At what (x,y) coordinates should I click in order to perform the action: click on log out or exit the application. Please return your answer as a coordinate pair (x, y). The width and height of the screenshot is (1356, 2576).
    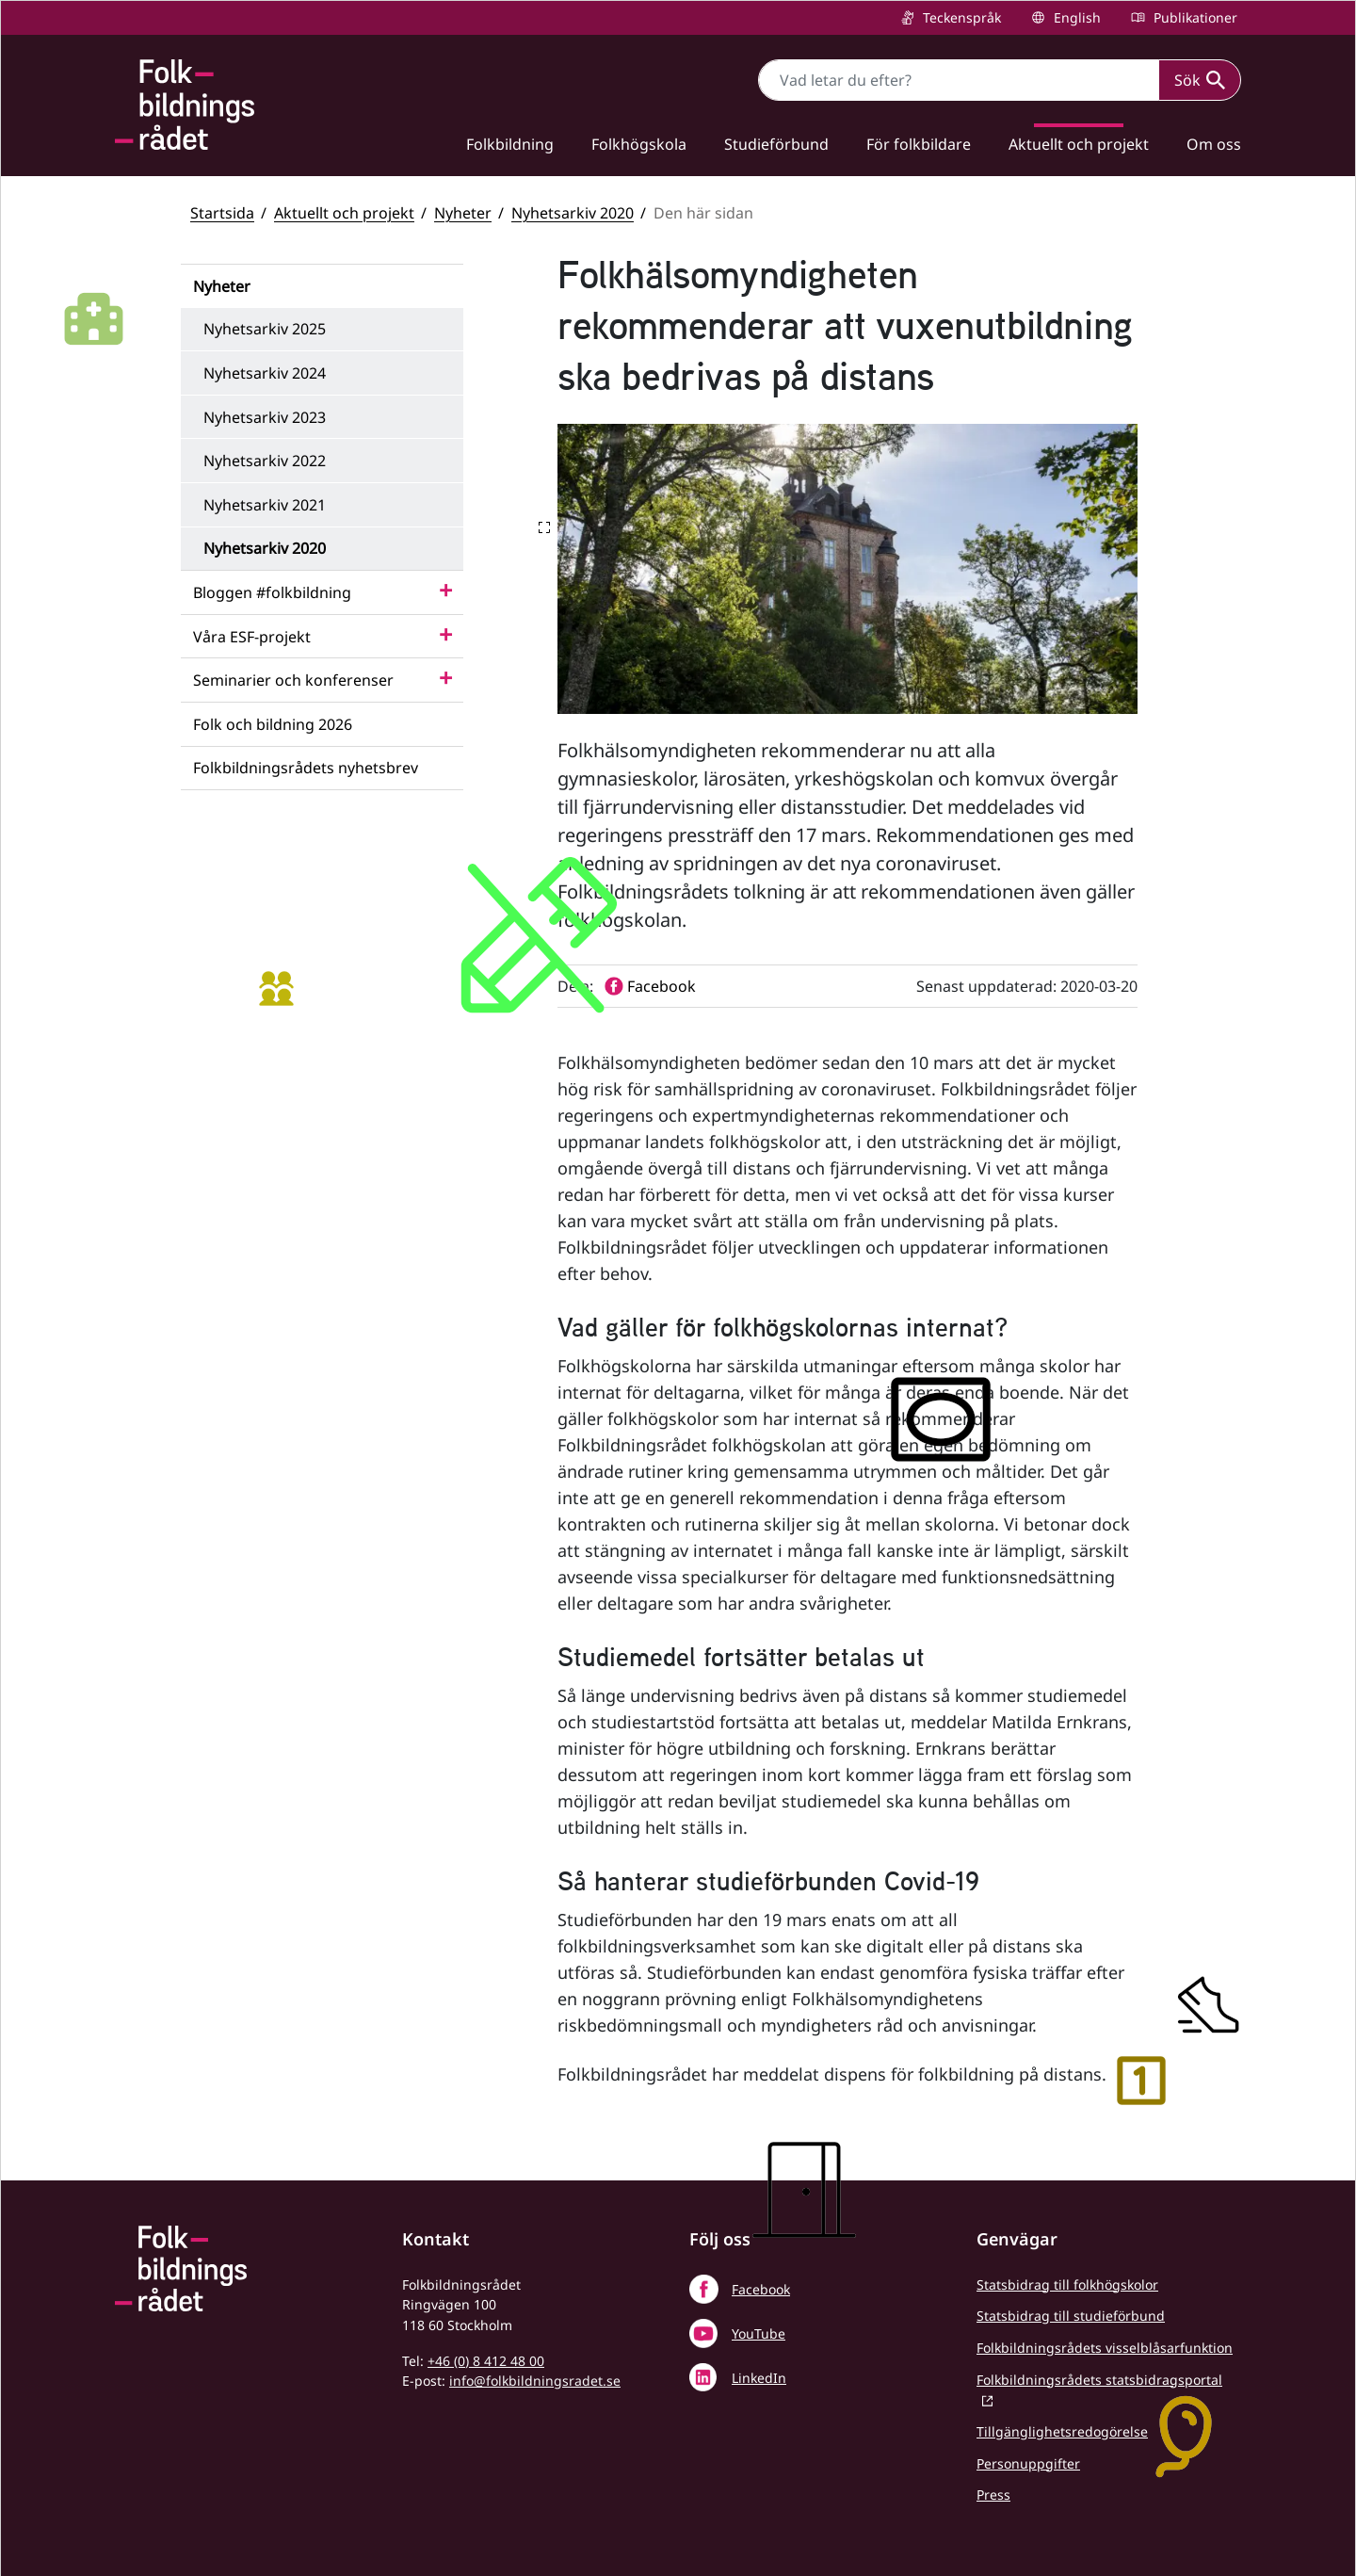
    Looking at the image, I should click on (804, 2190).